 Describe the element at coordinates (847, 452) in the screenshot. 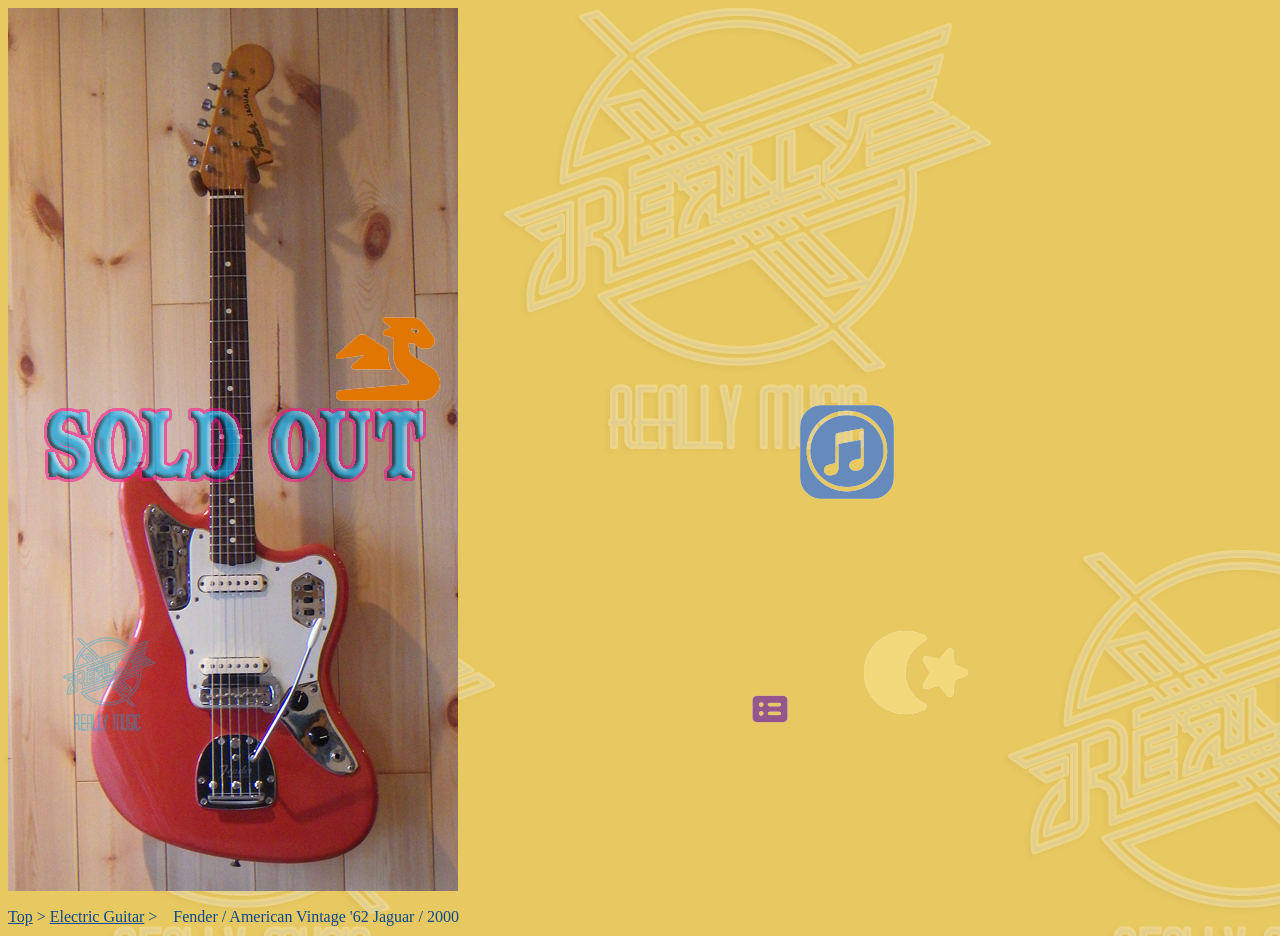

I see `open itunes music library` at that location.